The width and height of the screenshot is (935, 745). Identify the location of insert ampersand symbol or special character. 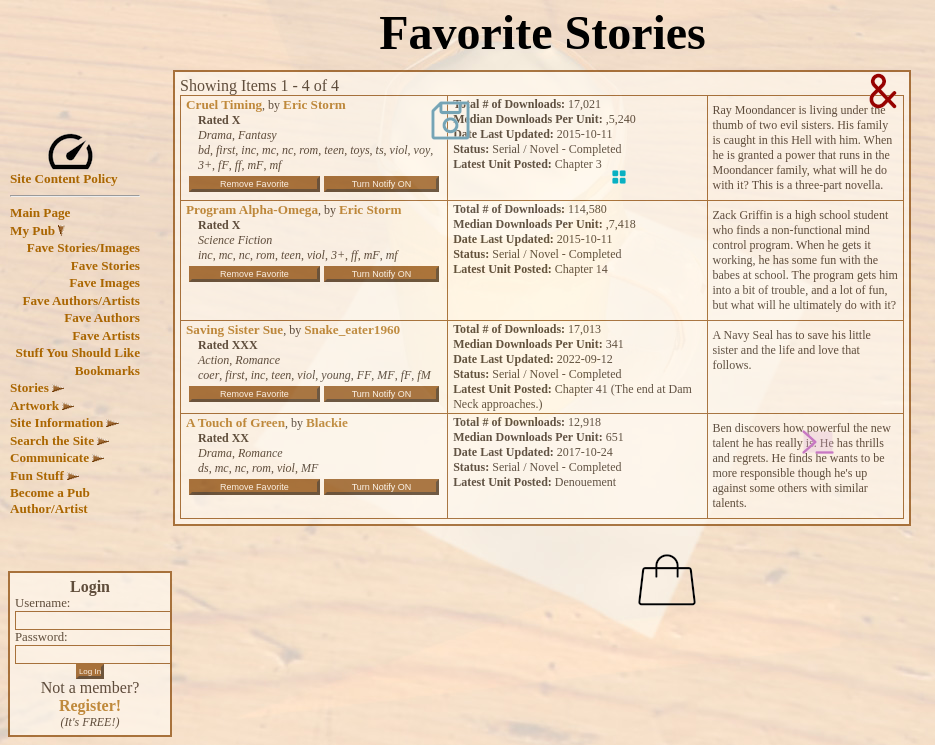
(881, 91).